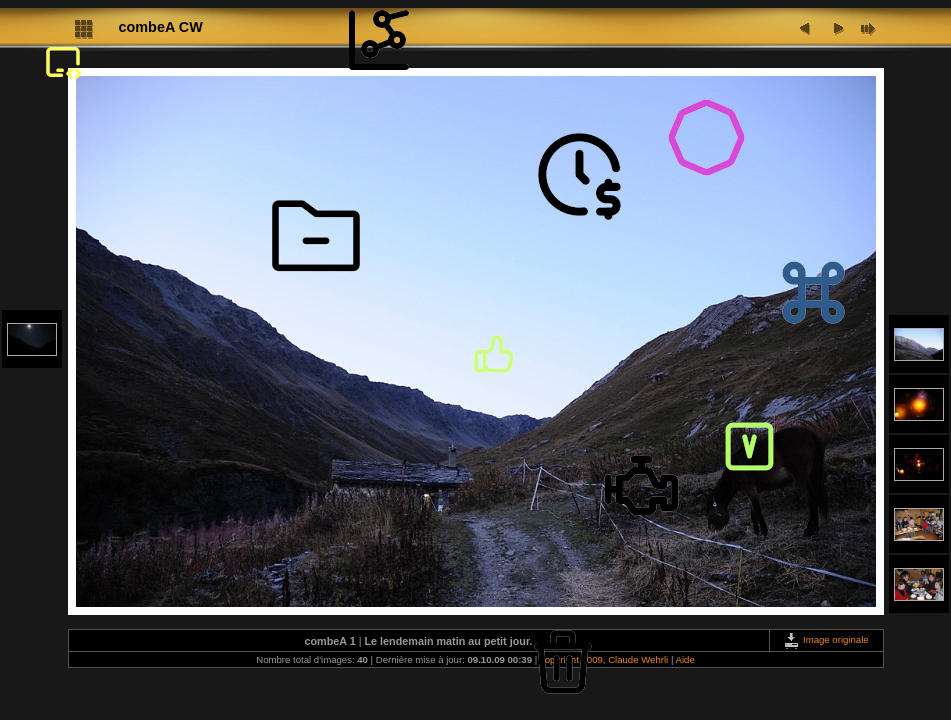  What do you see at coordinates (563, 662) in the screenshot?
I see `delete selected item` at bounding box center [563, 662].